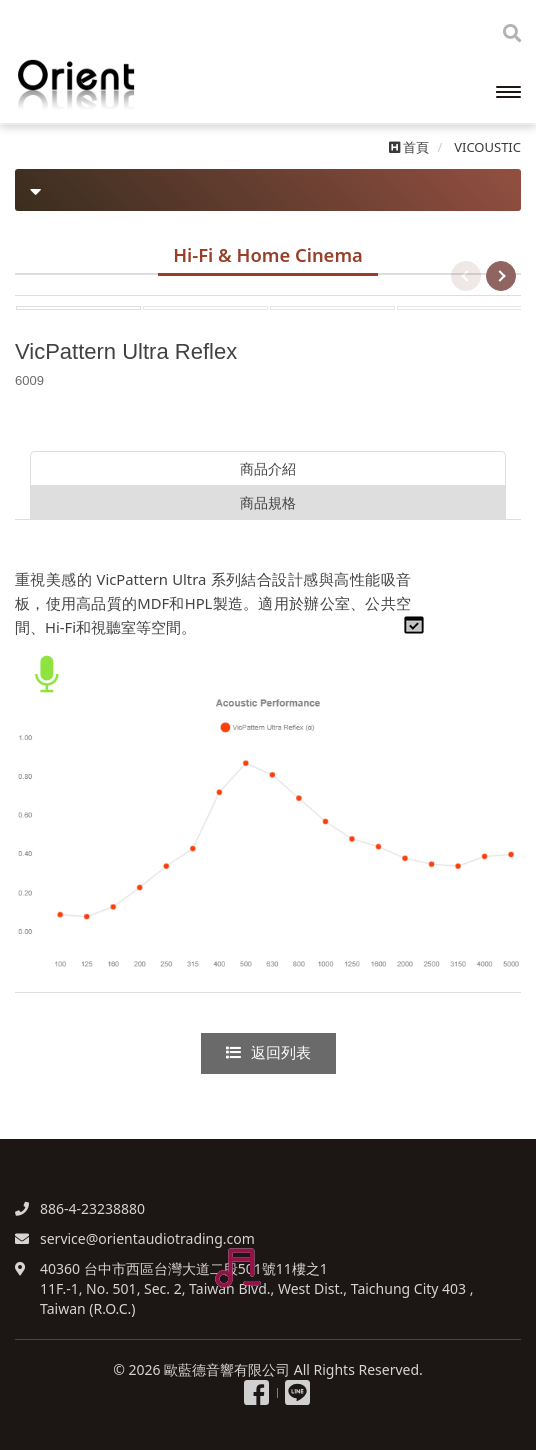 Image resolution: width=536 pixels, height=1450 pixels. I want to click on remove a song from playlist, so click(237, 1268).